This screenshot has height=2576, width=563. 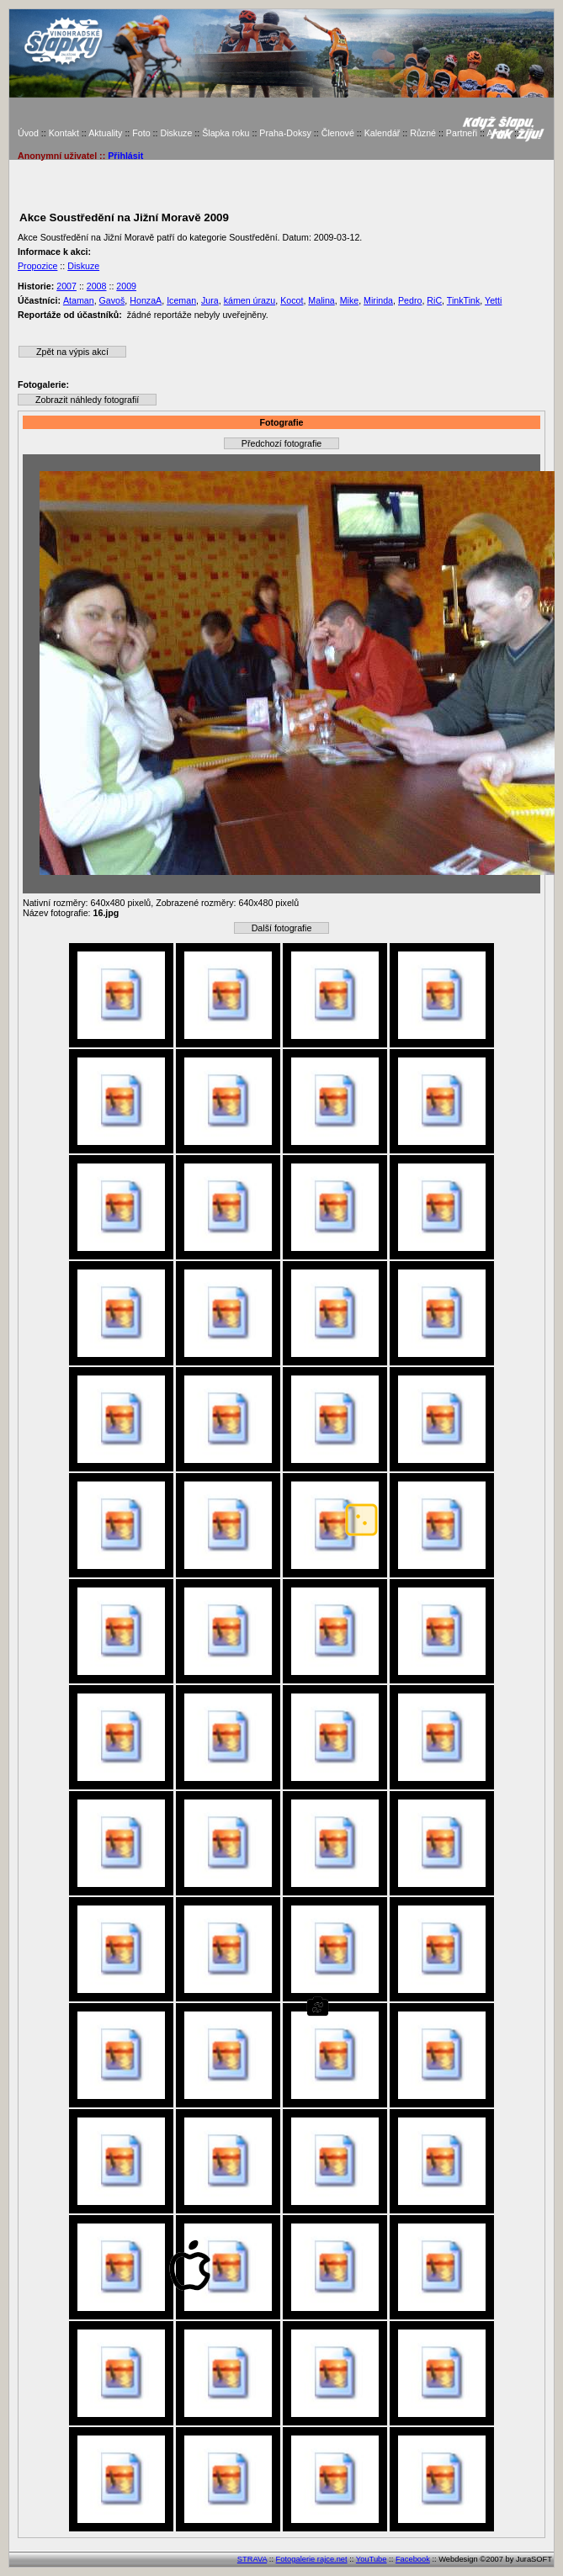 I want to click on apple brand or product identifier, so click(x=191, y=2266).